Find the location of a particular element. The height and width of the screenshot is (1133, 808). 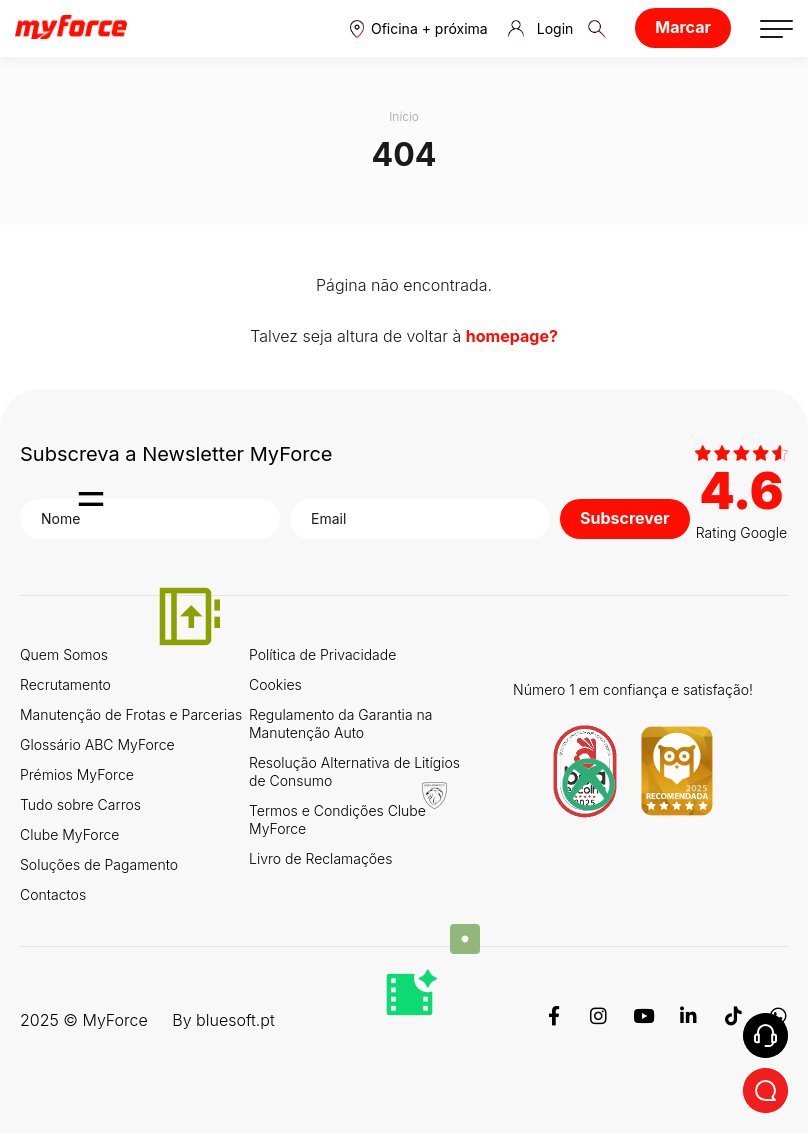

open Xbox app or gaming services is located at coordinates (588, 784).